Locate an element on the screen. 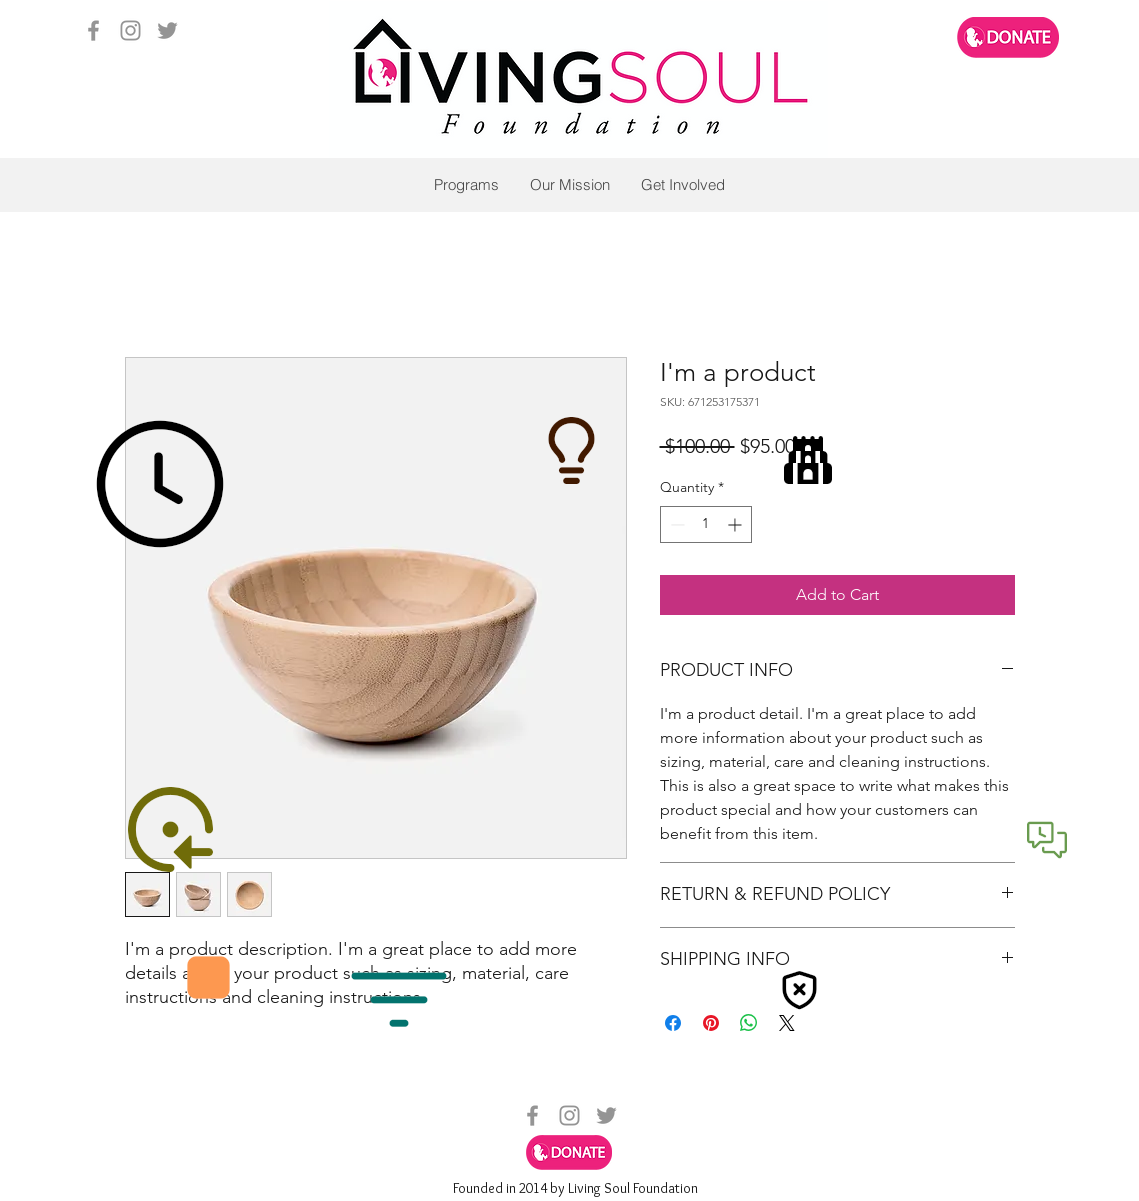 The image size is (1139, 1201). view time or timestamp information is located at coordinates (160, 484).